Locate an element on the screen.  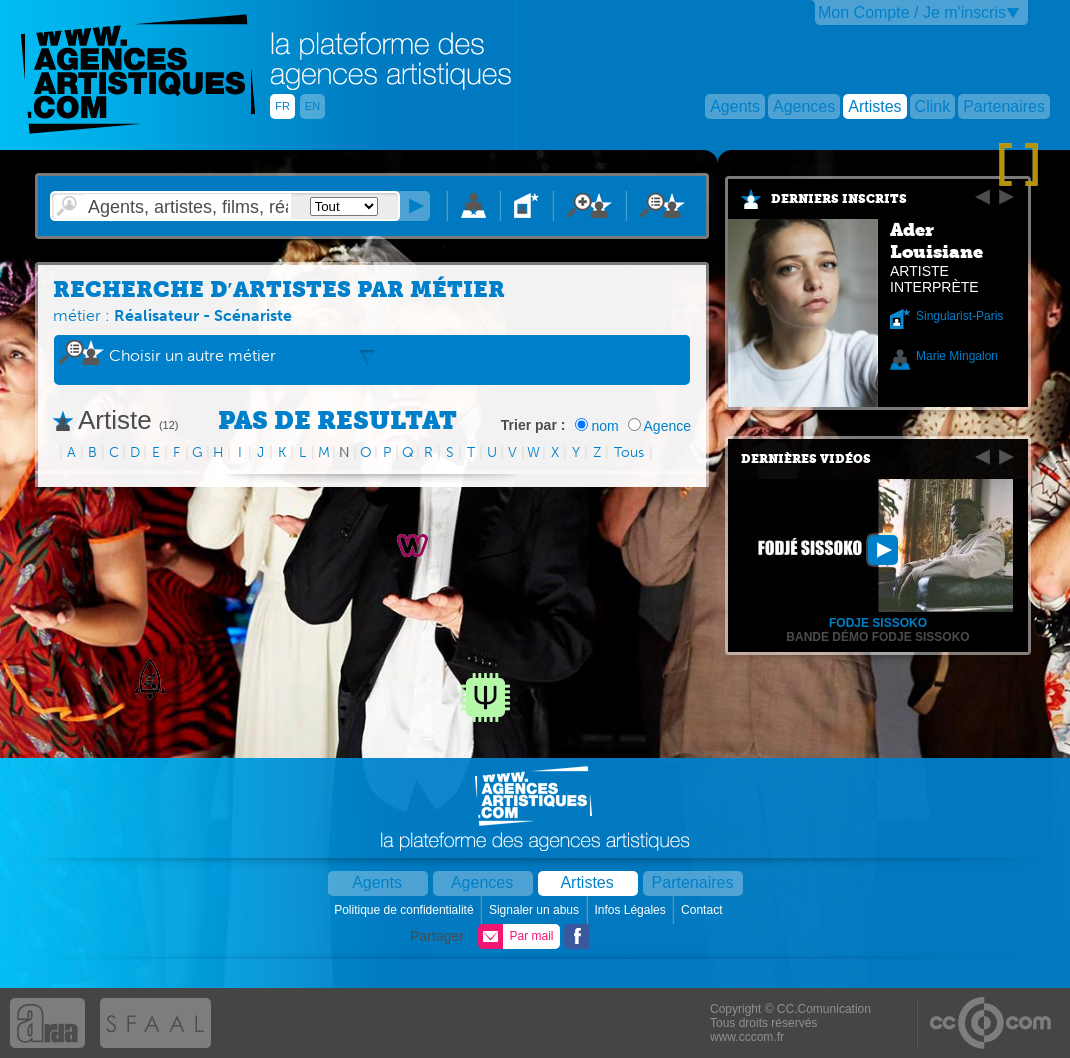
QMK firmware project logo is located at coordinates (485, 697).